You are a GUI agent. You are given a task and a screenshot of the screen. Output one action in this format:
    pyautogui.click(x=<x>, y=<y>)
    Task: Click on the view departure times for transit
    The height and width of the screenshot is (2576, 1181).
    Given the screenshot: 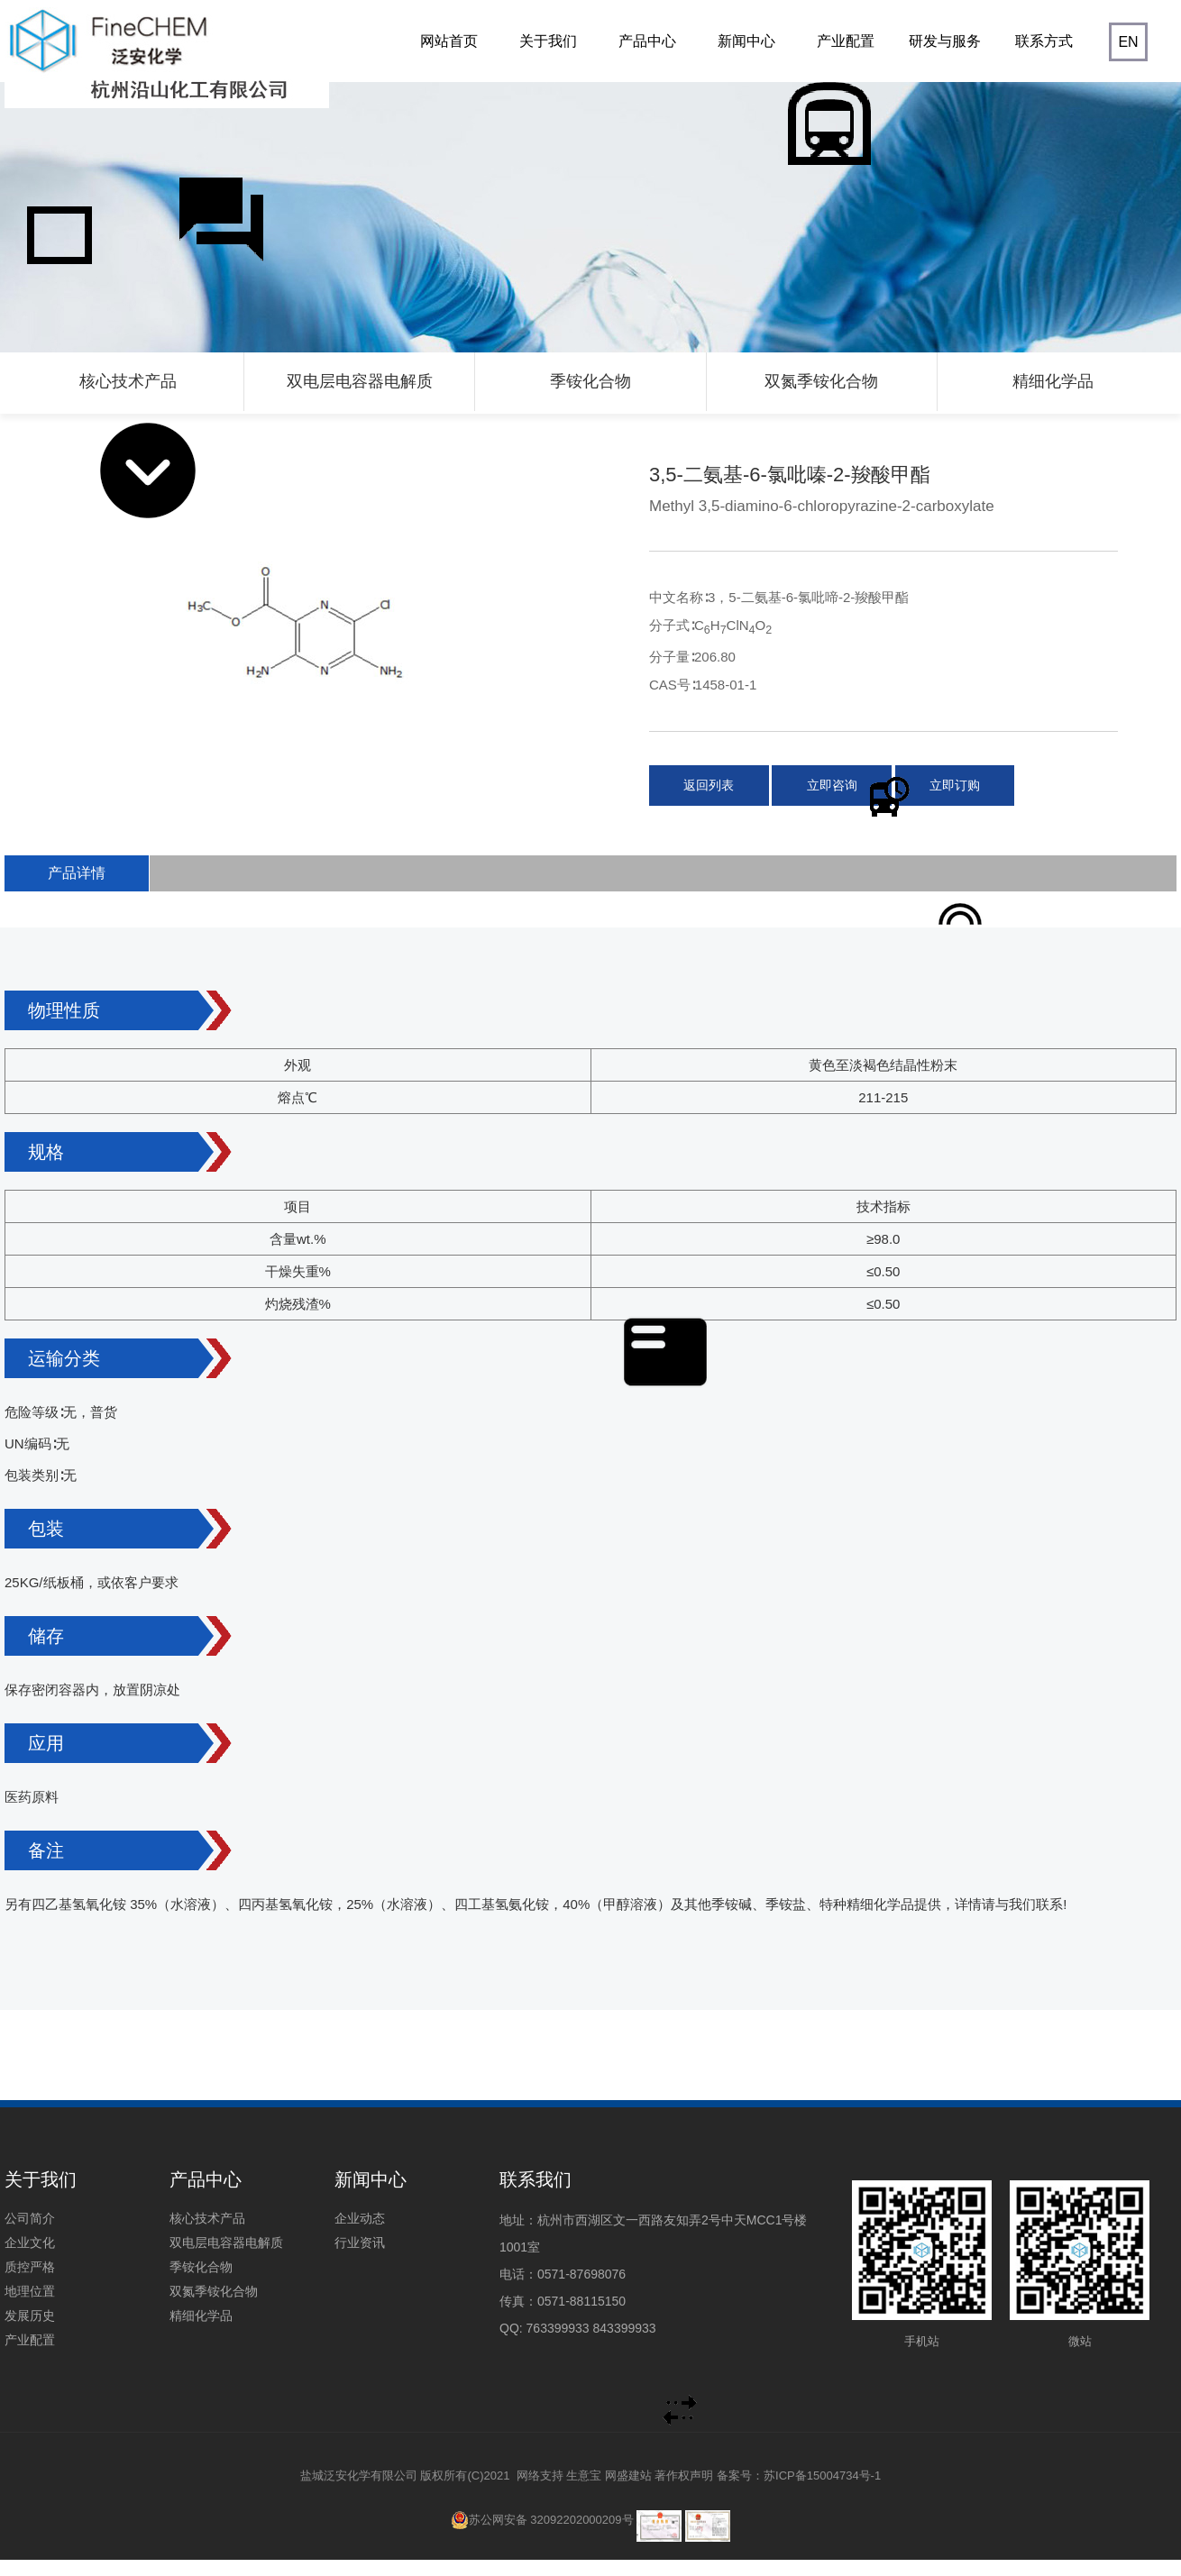 What is the action you would take?
    pyautogui.click(x=890, y=797)
    